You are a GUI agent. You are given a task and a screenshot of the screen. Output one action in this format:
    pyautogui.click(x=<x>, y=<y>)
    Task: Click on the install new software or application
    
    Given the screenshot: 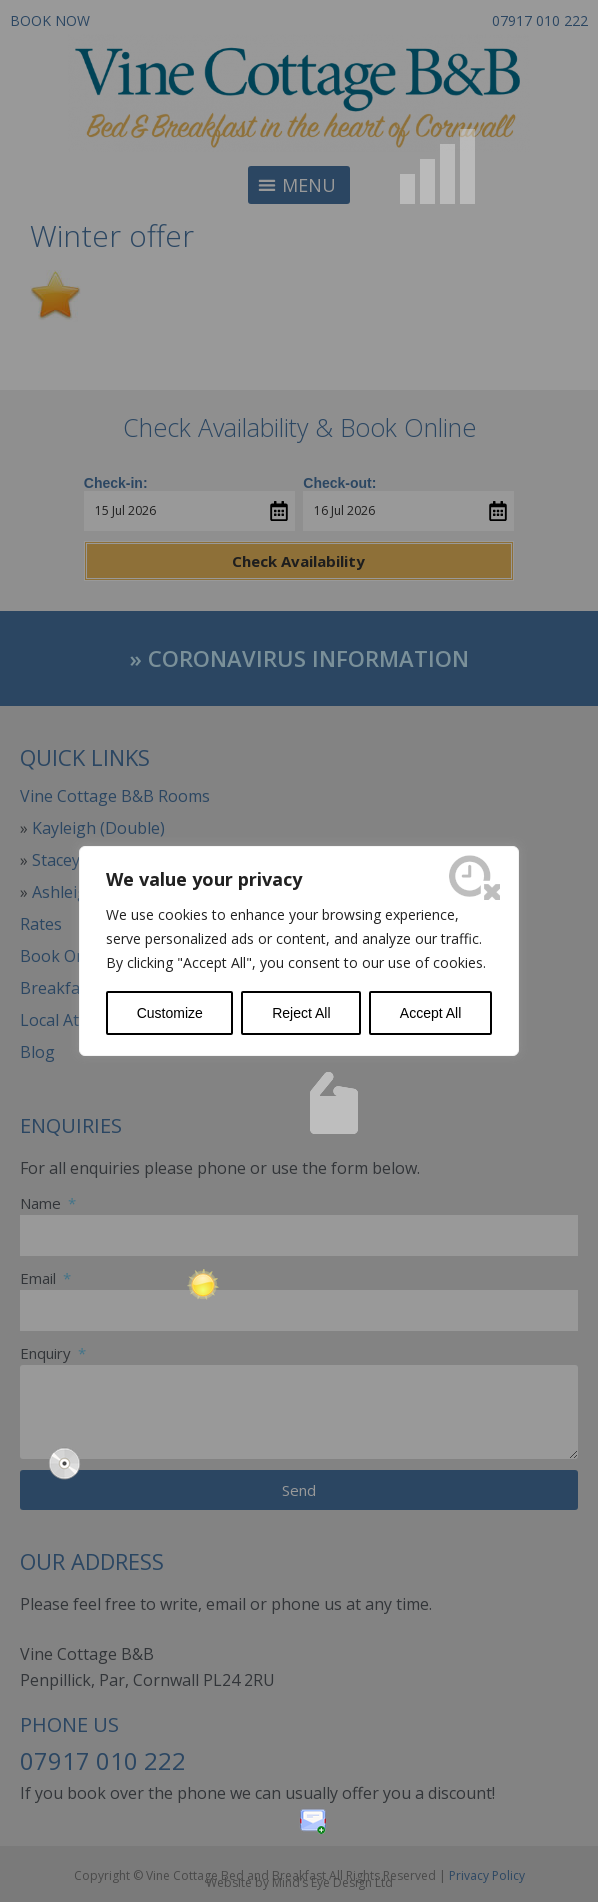 What is the action you would take?
    pyautogui.click(x=334, y=1096)
    